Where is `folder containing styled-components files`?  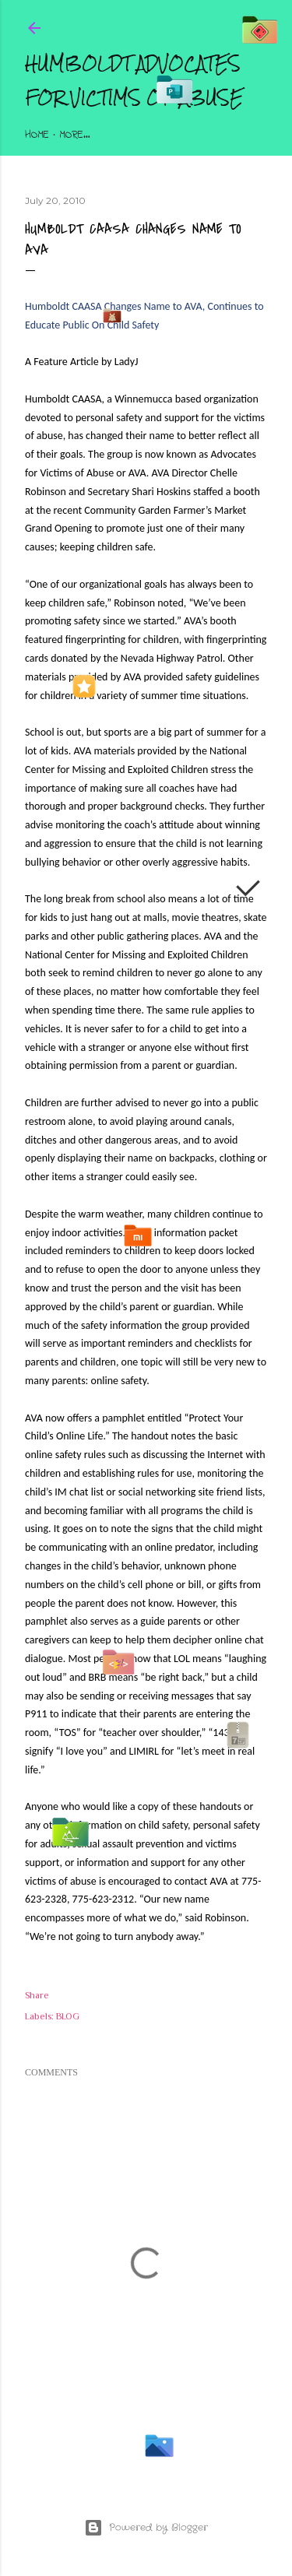
folder containing styled-components files is located at coordinates (118, 1663).